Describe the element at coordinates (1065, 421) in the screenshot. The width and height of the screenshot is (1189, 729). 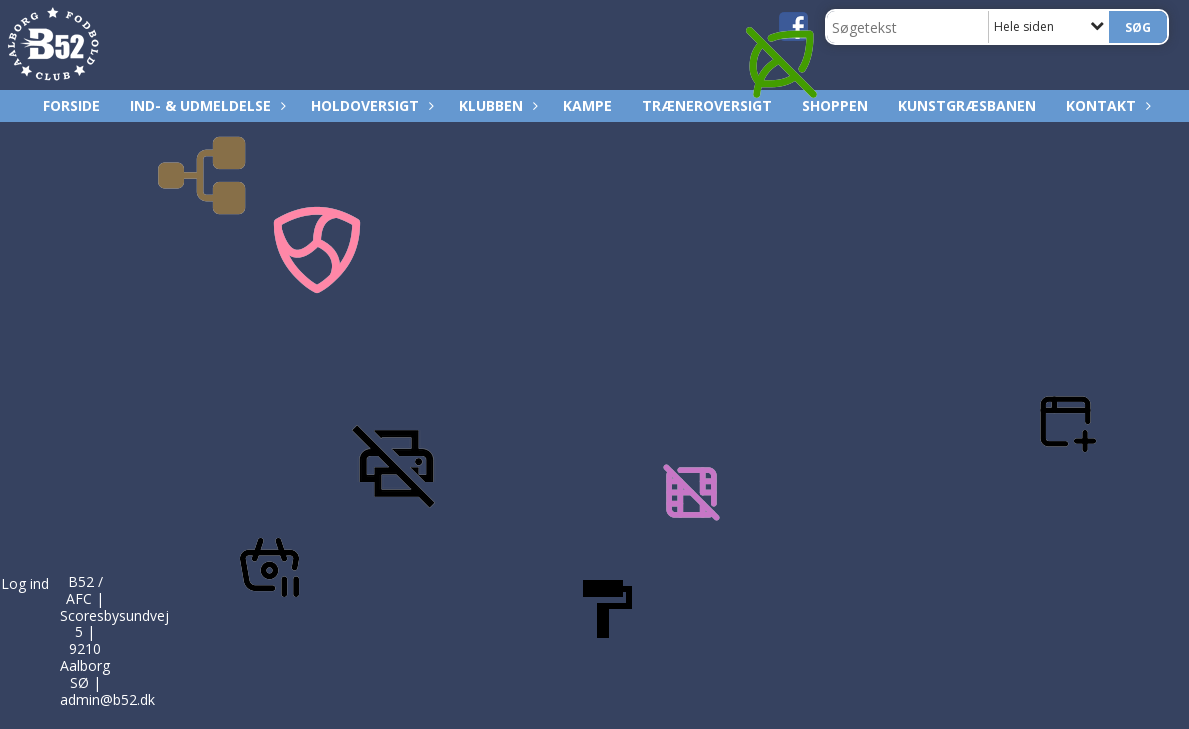
I see `open a new browser tab` at that location.